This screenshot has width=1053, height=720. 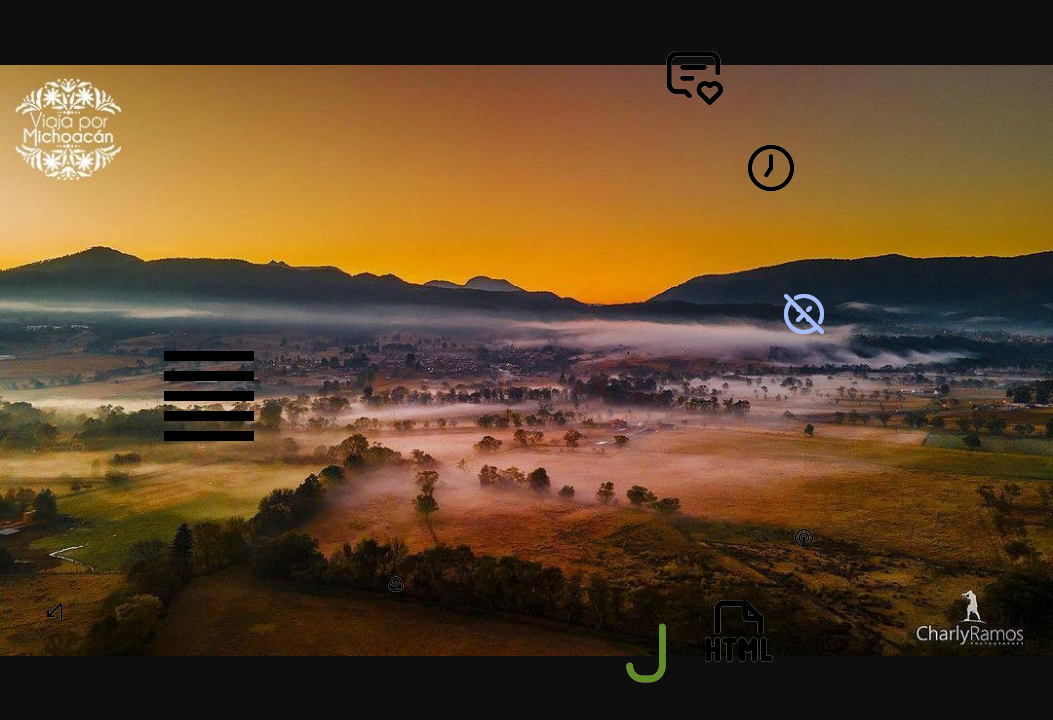 What do you see at coordinates (804, 314) in the screenshot?
I see `discount or promotion unavailable` at bounding box center [804, 314].